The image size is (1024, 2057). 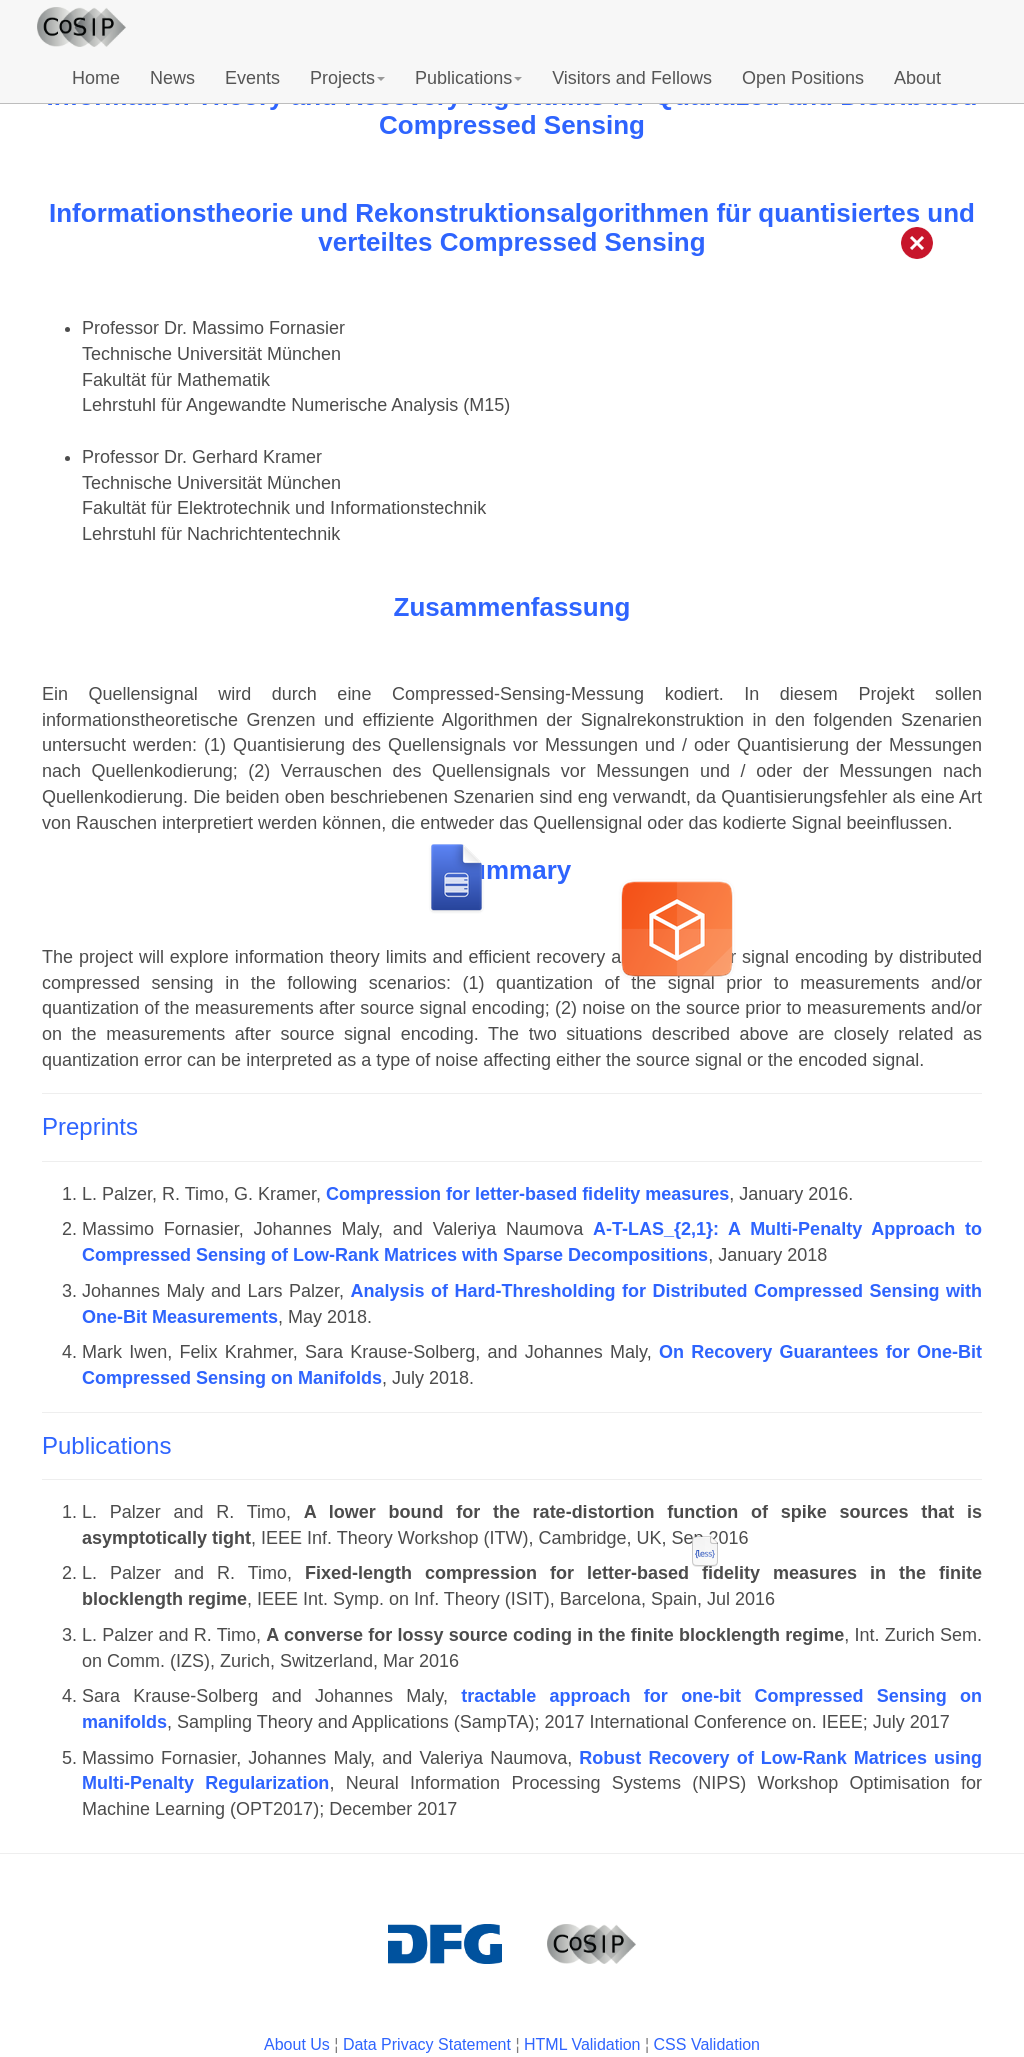 What do you see at coordinates (456, 878) in the screenshot?
I see `SMB network workgroup file type` at bounding box center [456, 878].